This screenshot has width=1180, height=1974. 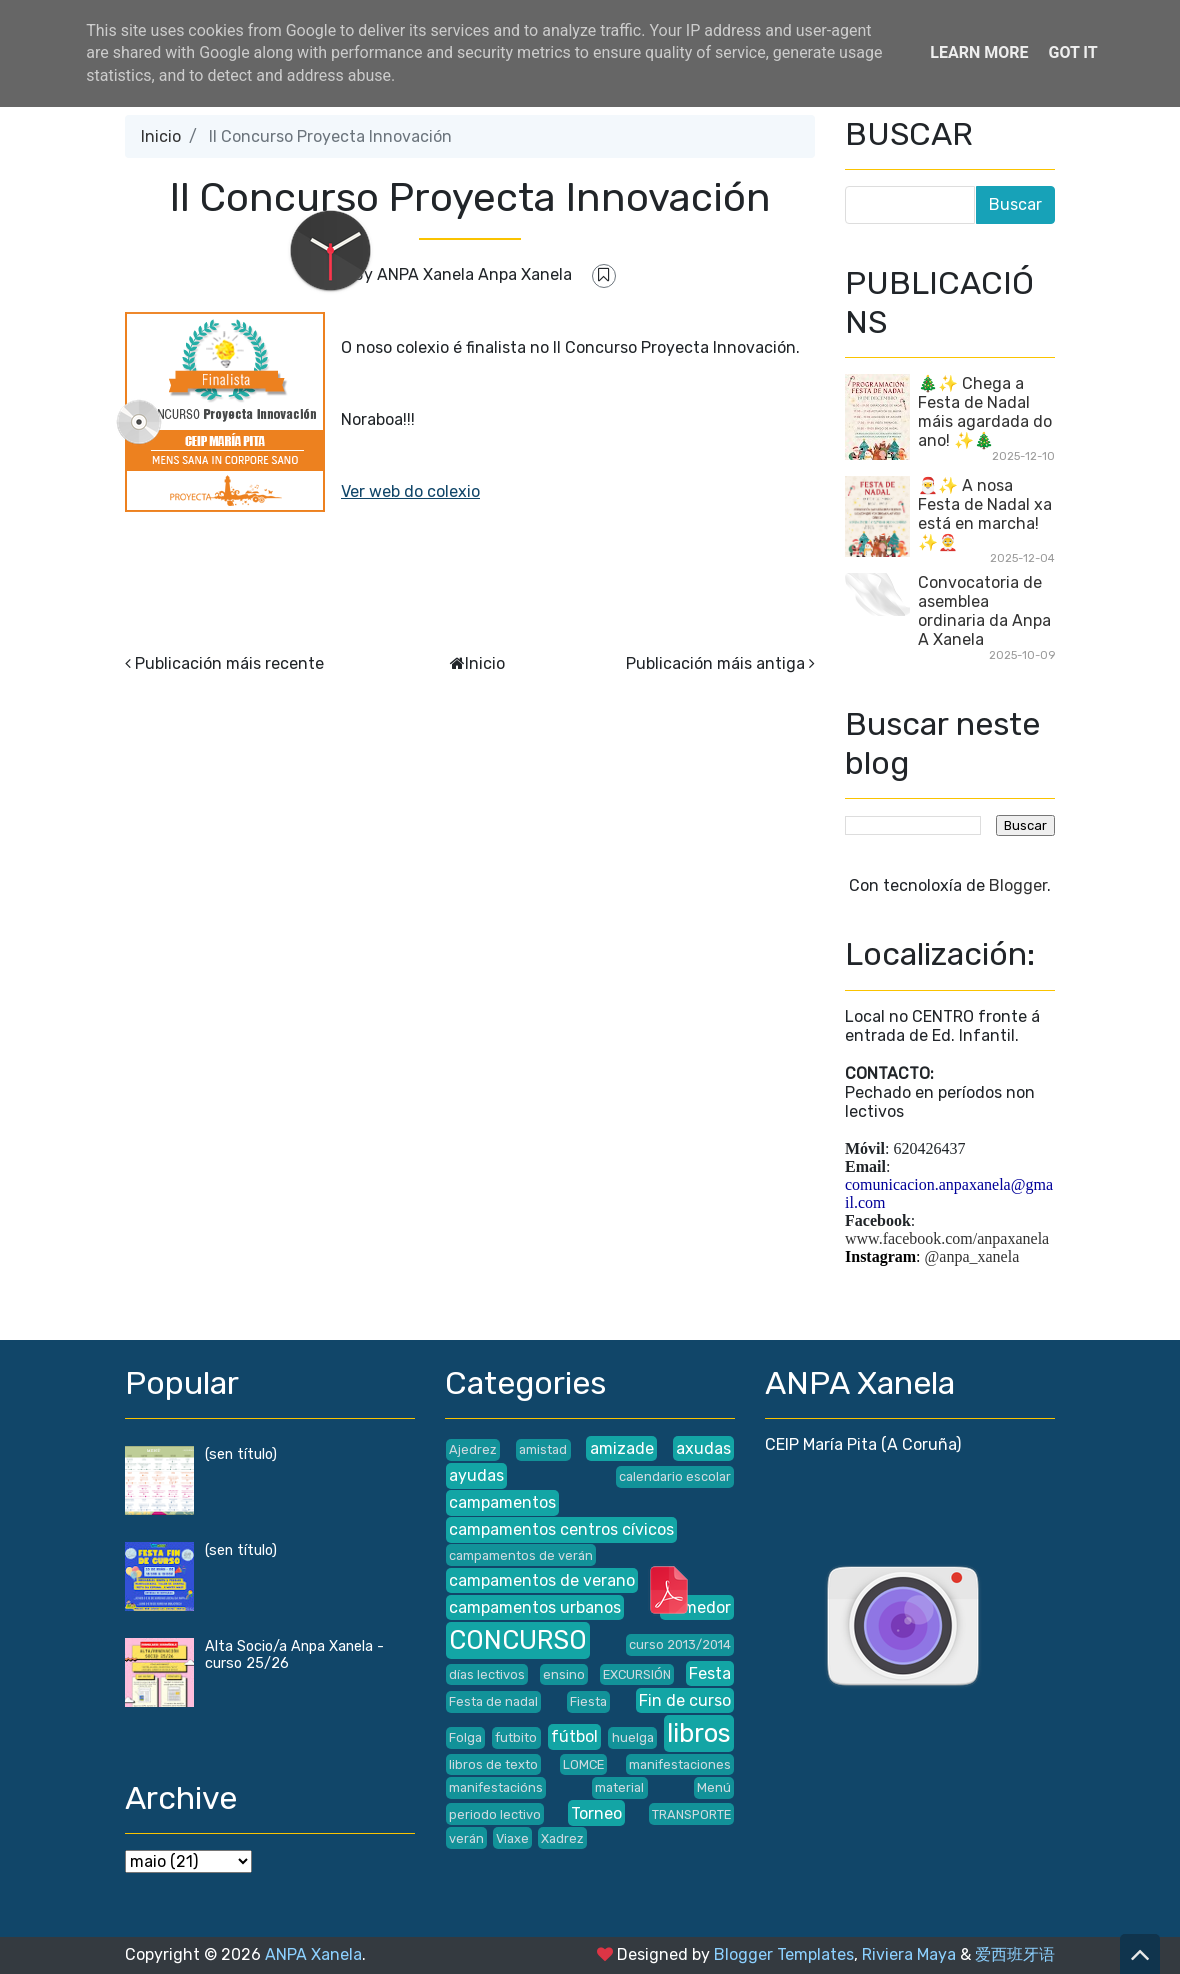 I want to click on indicates a DVD-RAM disc or optical media device, so click(x=139, y=422).